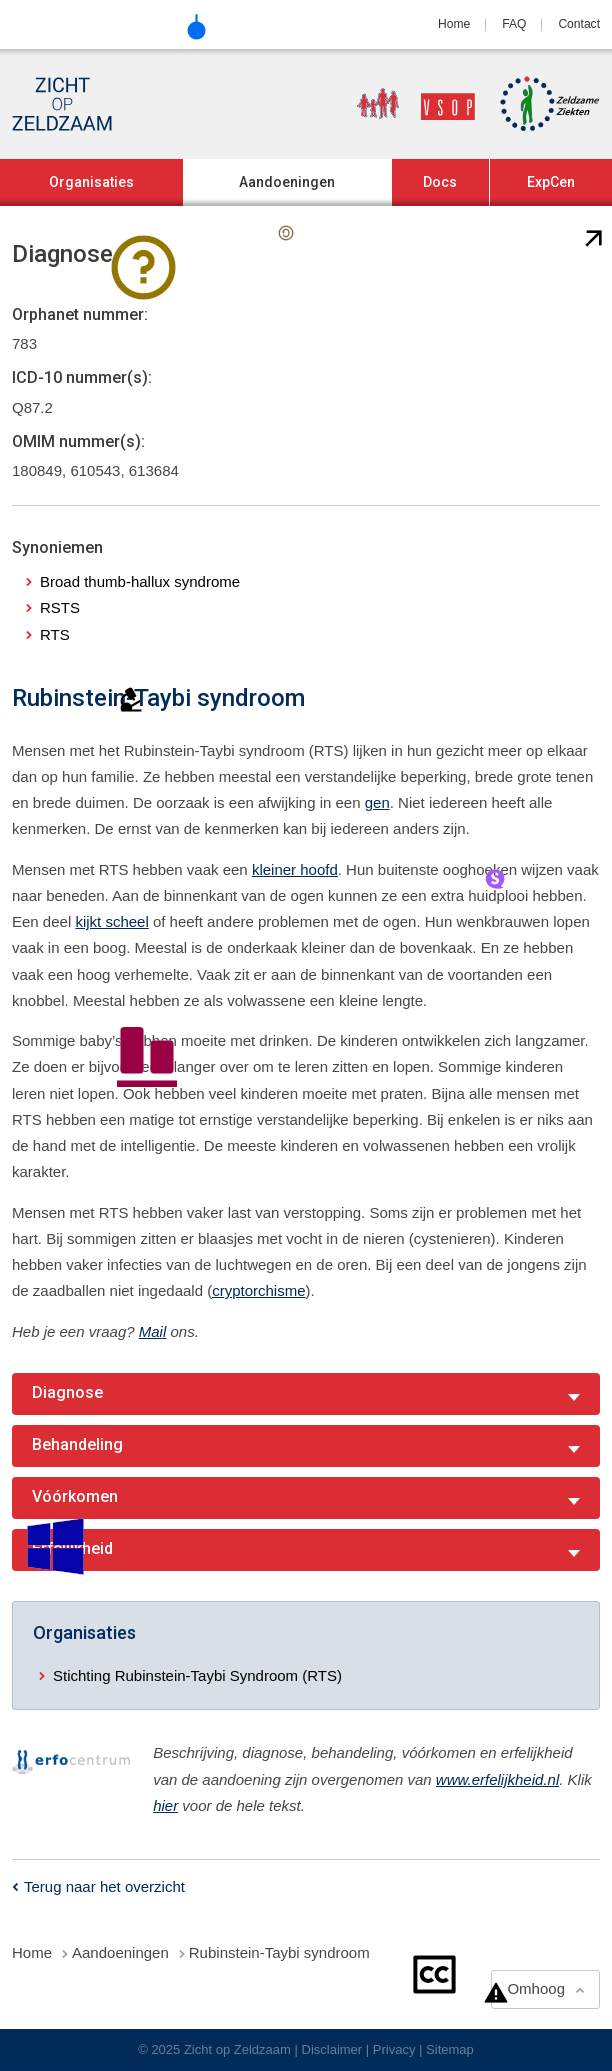 This screenshot has height=2071, width=612. I want to click on creative commons share-alike license indicator, so click(286, 233).